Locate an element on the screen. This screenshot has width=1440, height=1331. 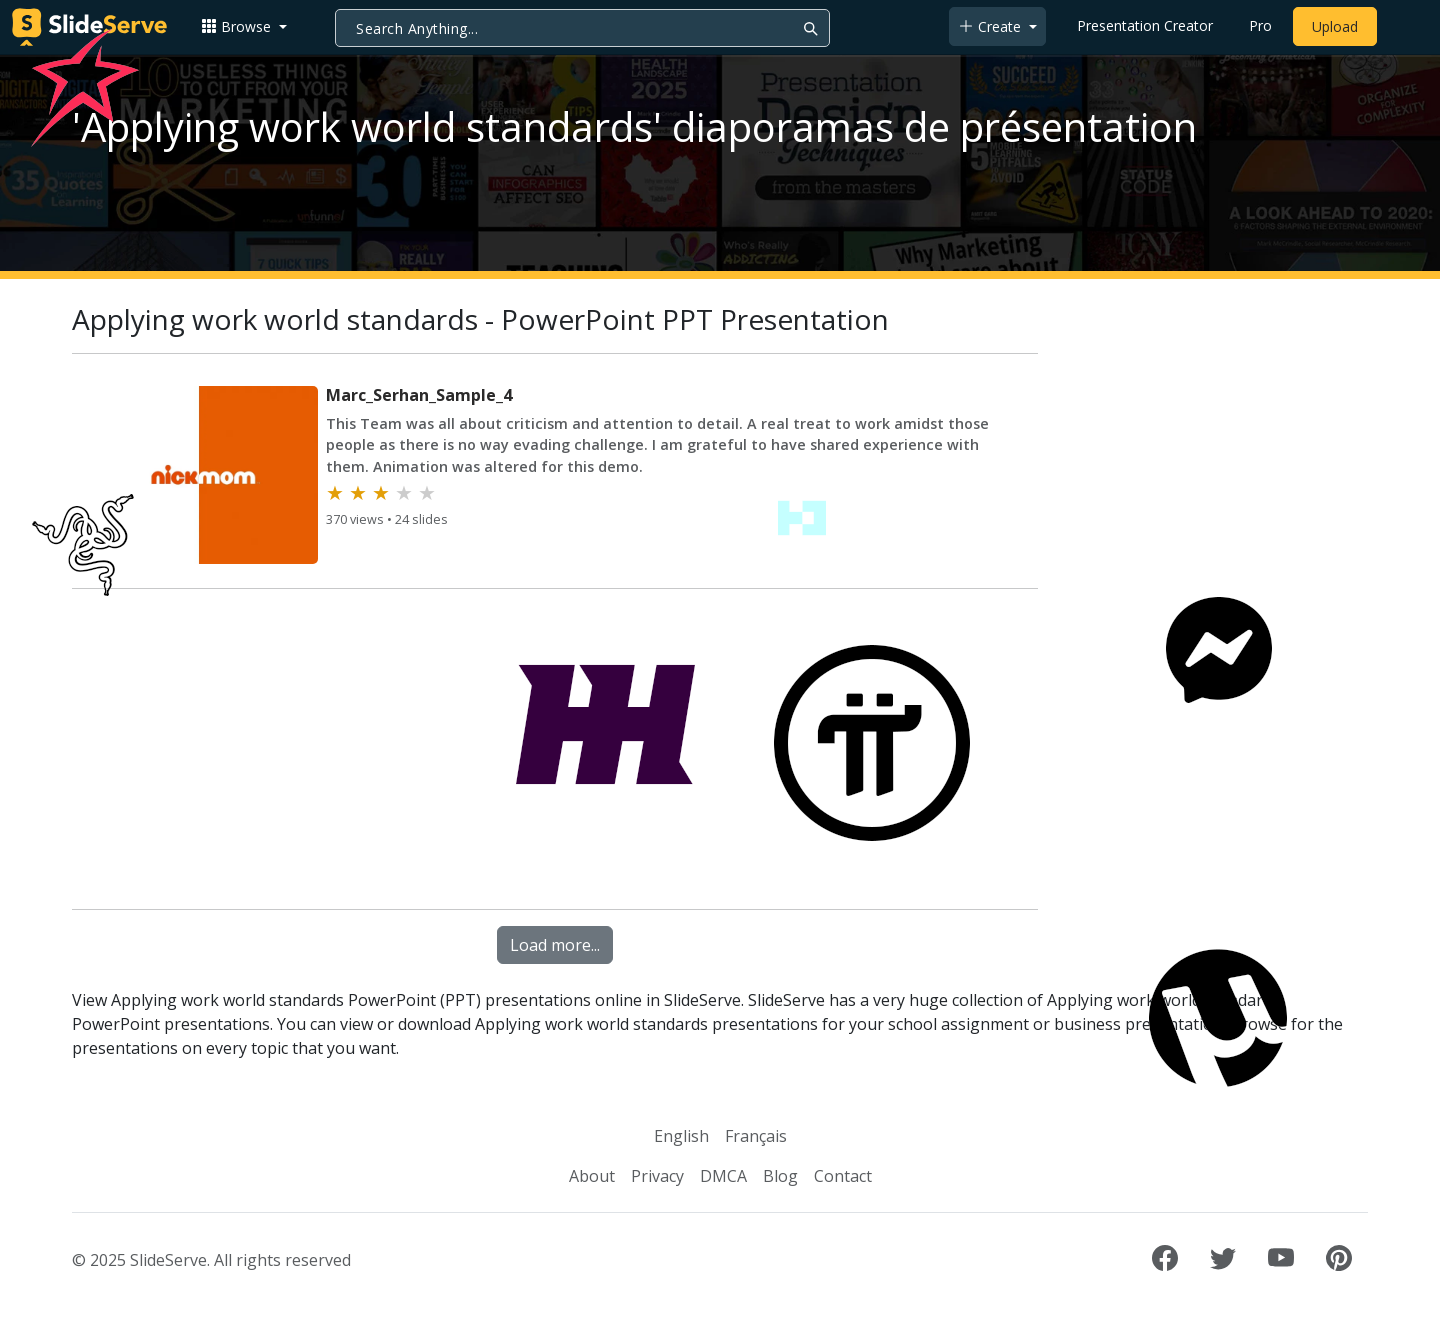
open the Car Throttle app is located at coordinates (605, 724).